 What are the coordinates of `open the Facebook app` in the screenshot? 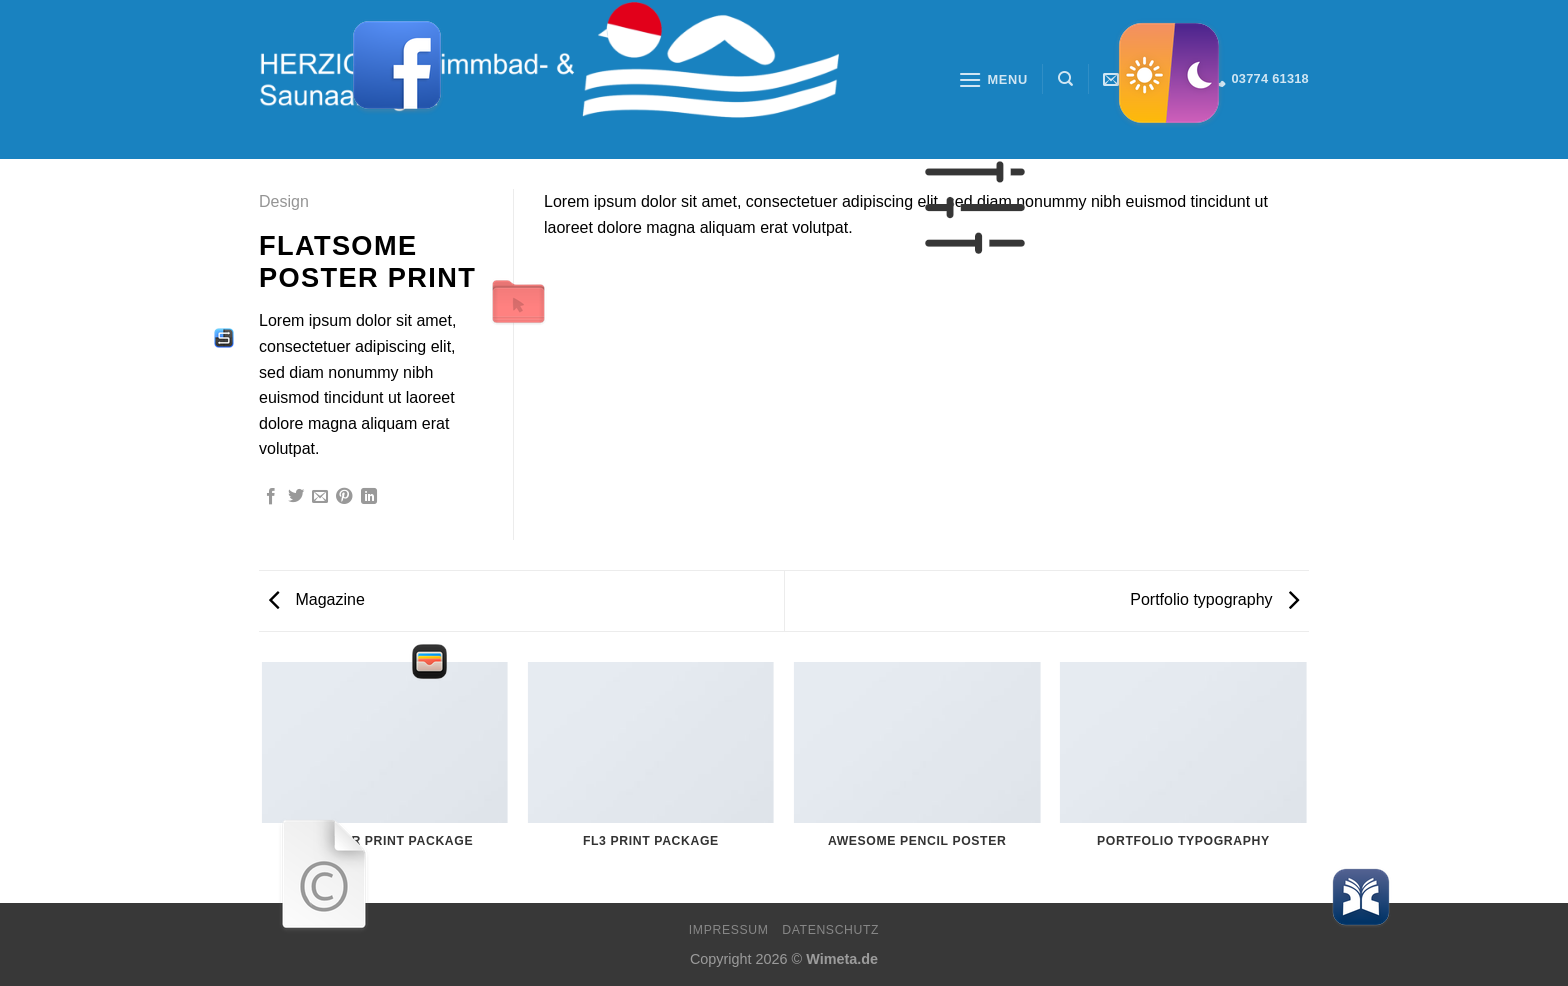 It's located at (397, 65).